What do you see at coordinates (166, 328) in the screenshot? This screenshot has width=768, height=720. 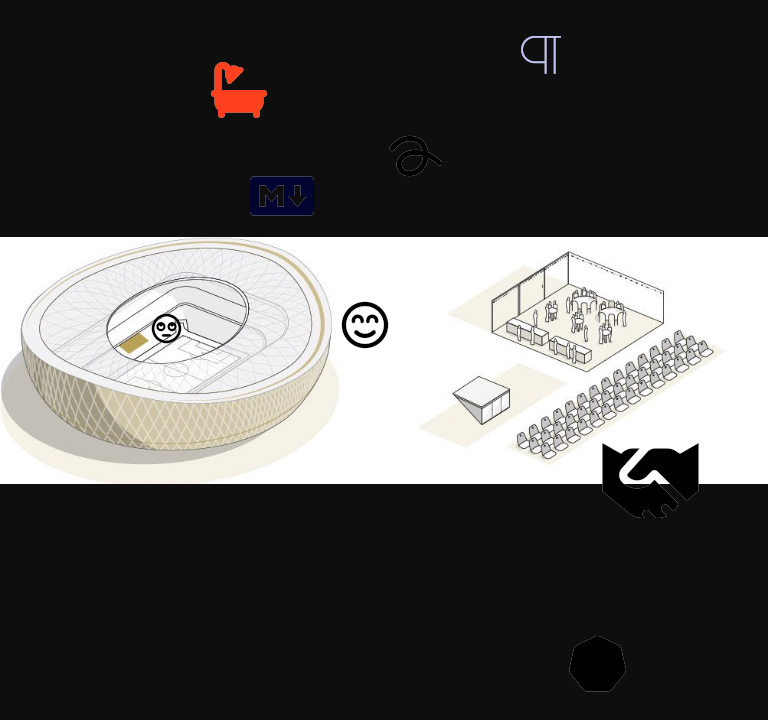 I see `express annoyance or exasperation` at bounding box center [166, 328].